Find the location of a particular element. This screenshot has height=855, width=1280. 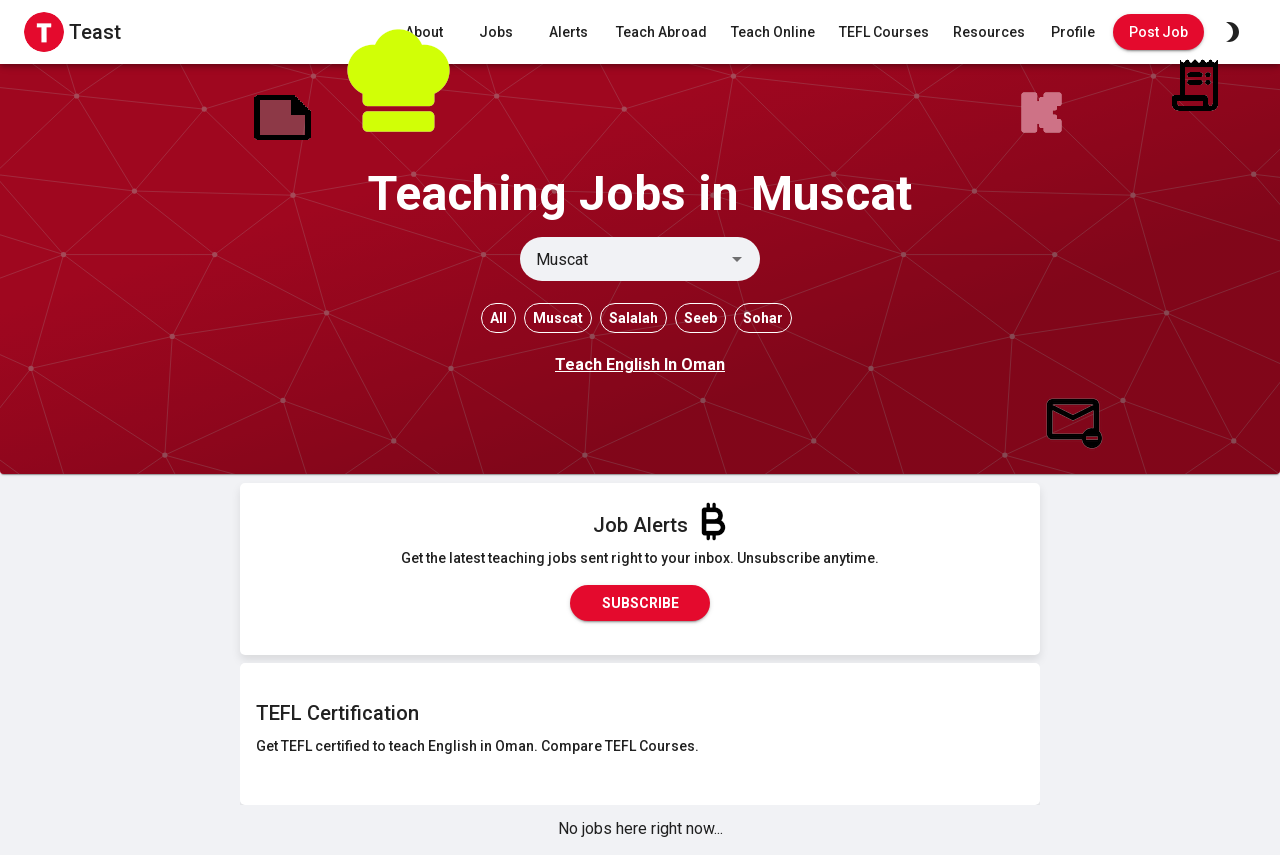

browse recipes or cooking content is located at coordinates (398, 80).